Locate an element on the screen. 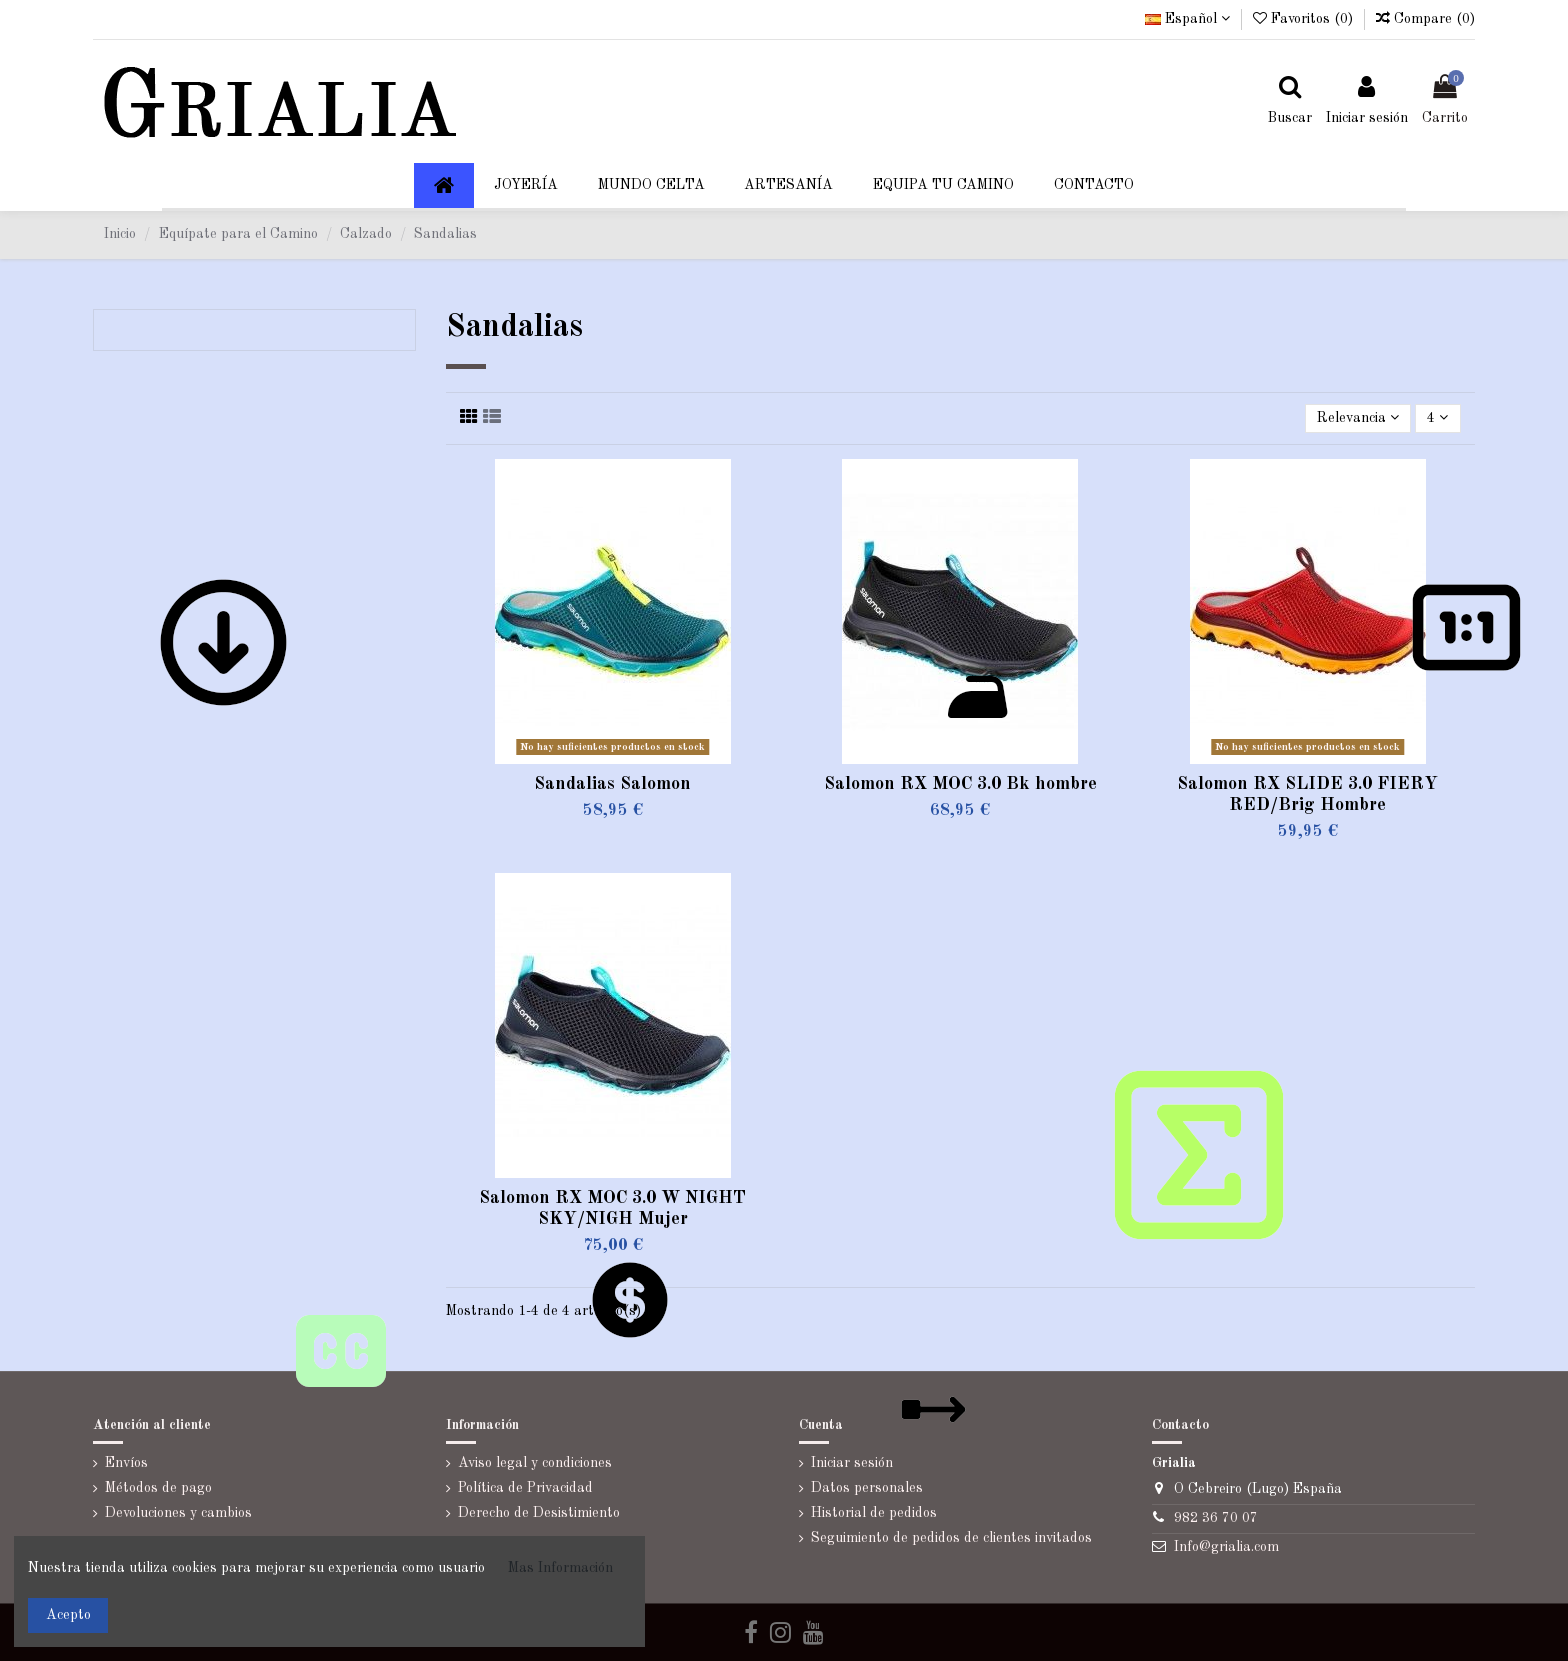  access summation or mathematical functions is located at coordinates (1199, 1155).